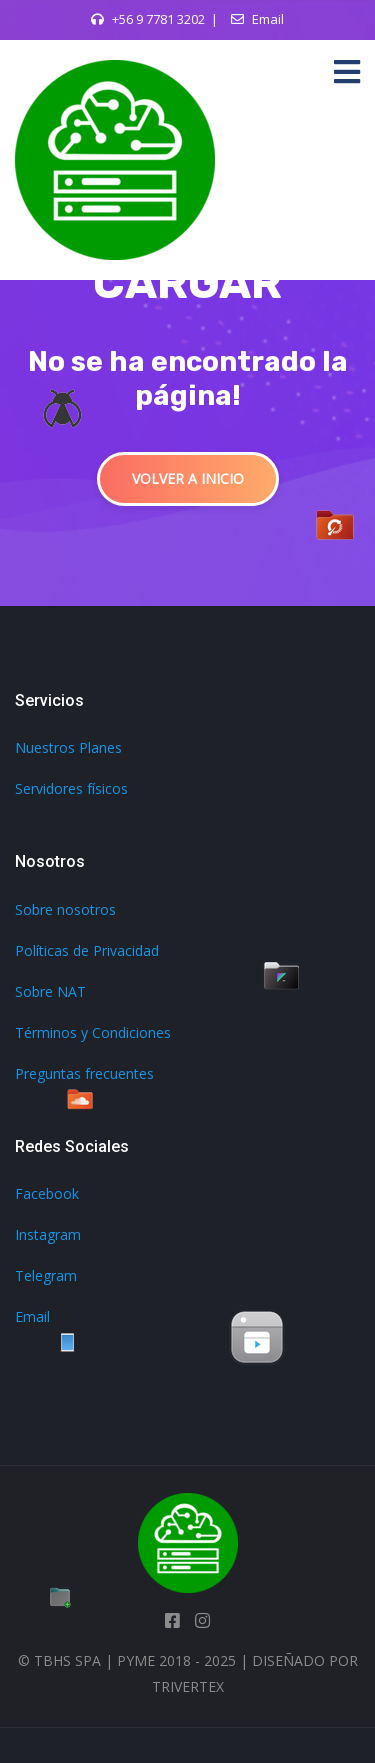  Describe the element at coordinates (257, 1338) in the screenshot. I see `open video or media playback preferences` at that location.